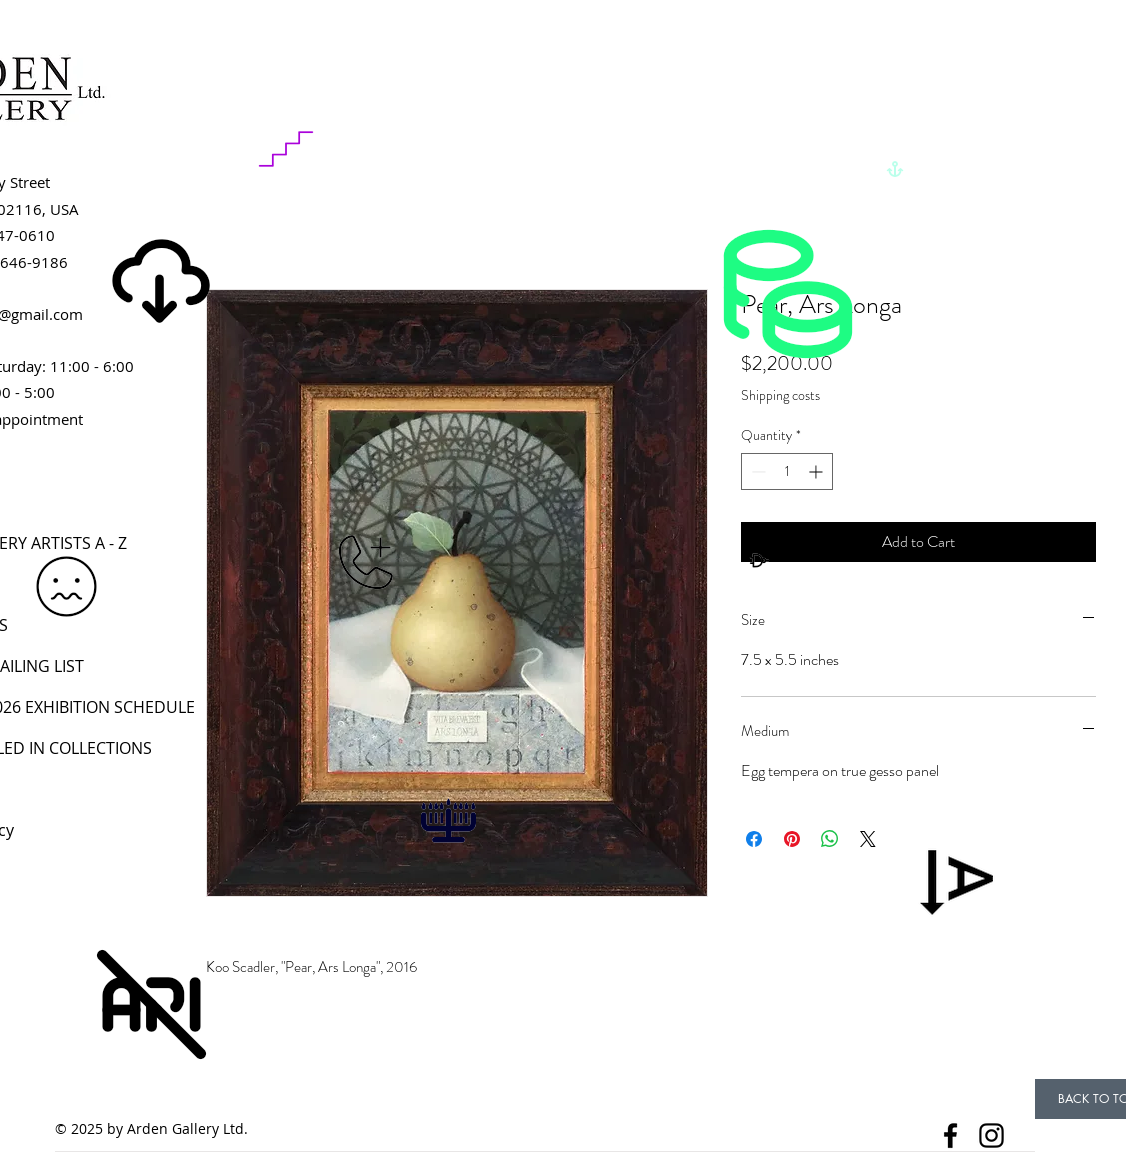  I want to click on indicates an error or something went wrong, so click(66, 586).